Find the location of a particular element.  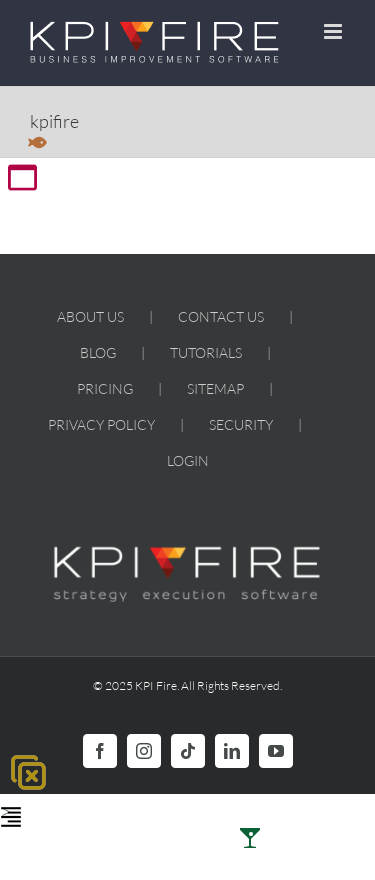

align text to the right is located at coordinates (11, 817).